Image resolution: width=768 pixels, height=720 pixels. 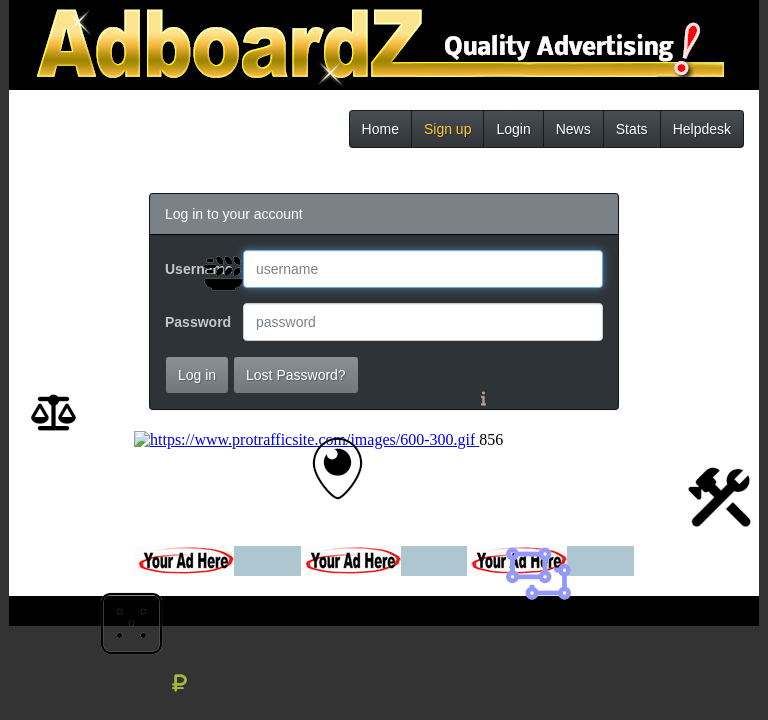 What do you see at coordinates (337, 468) in the screenshot?
I see `periscope app logo` at bounding box center [337, 468].